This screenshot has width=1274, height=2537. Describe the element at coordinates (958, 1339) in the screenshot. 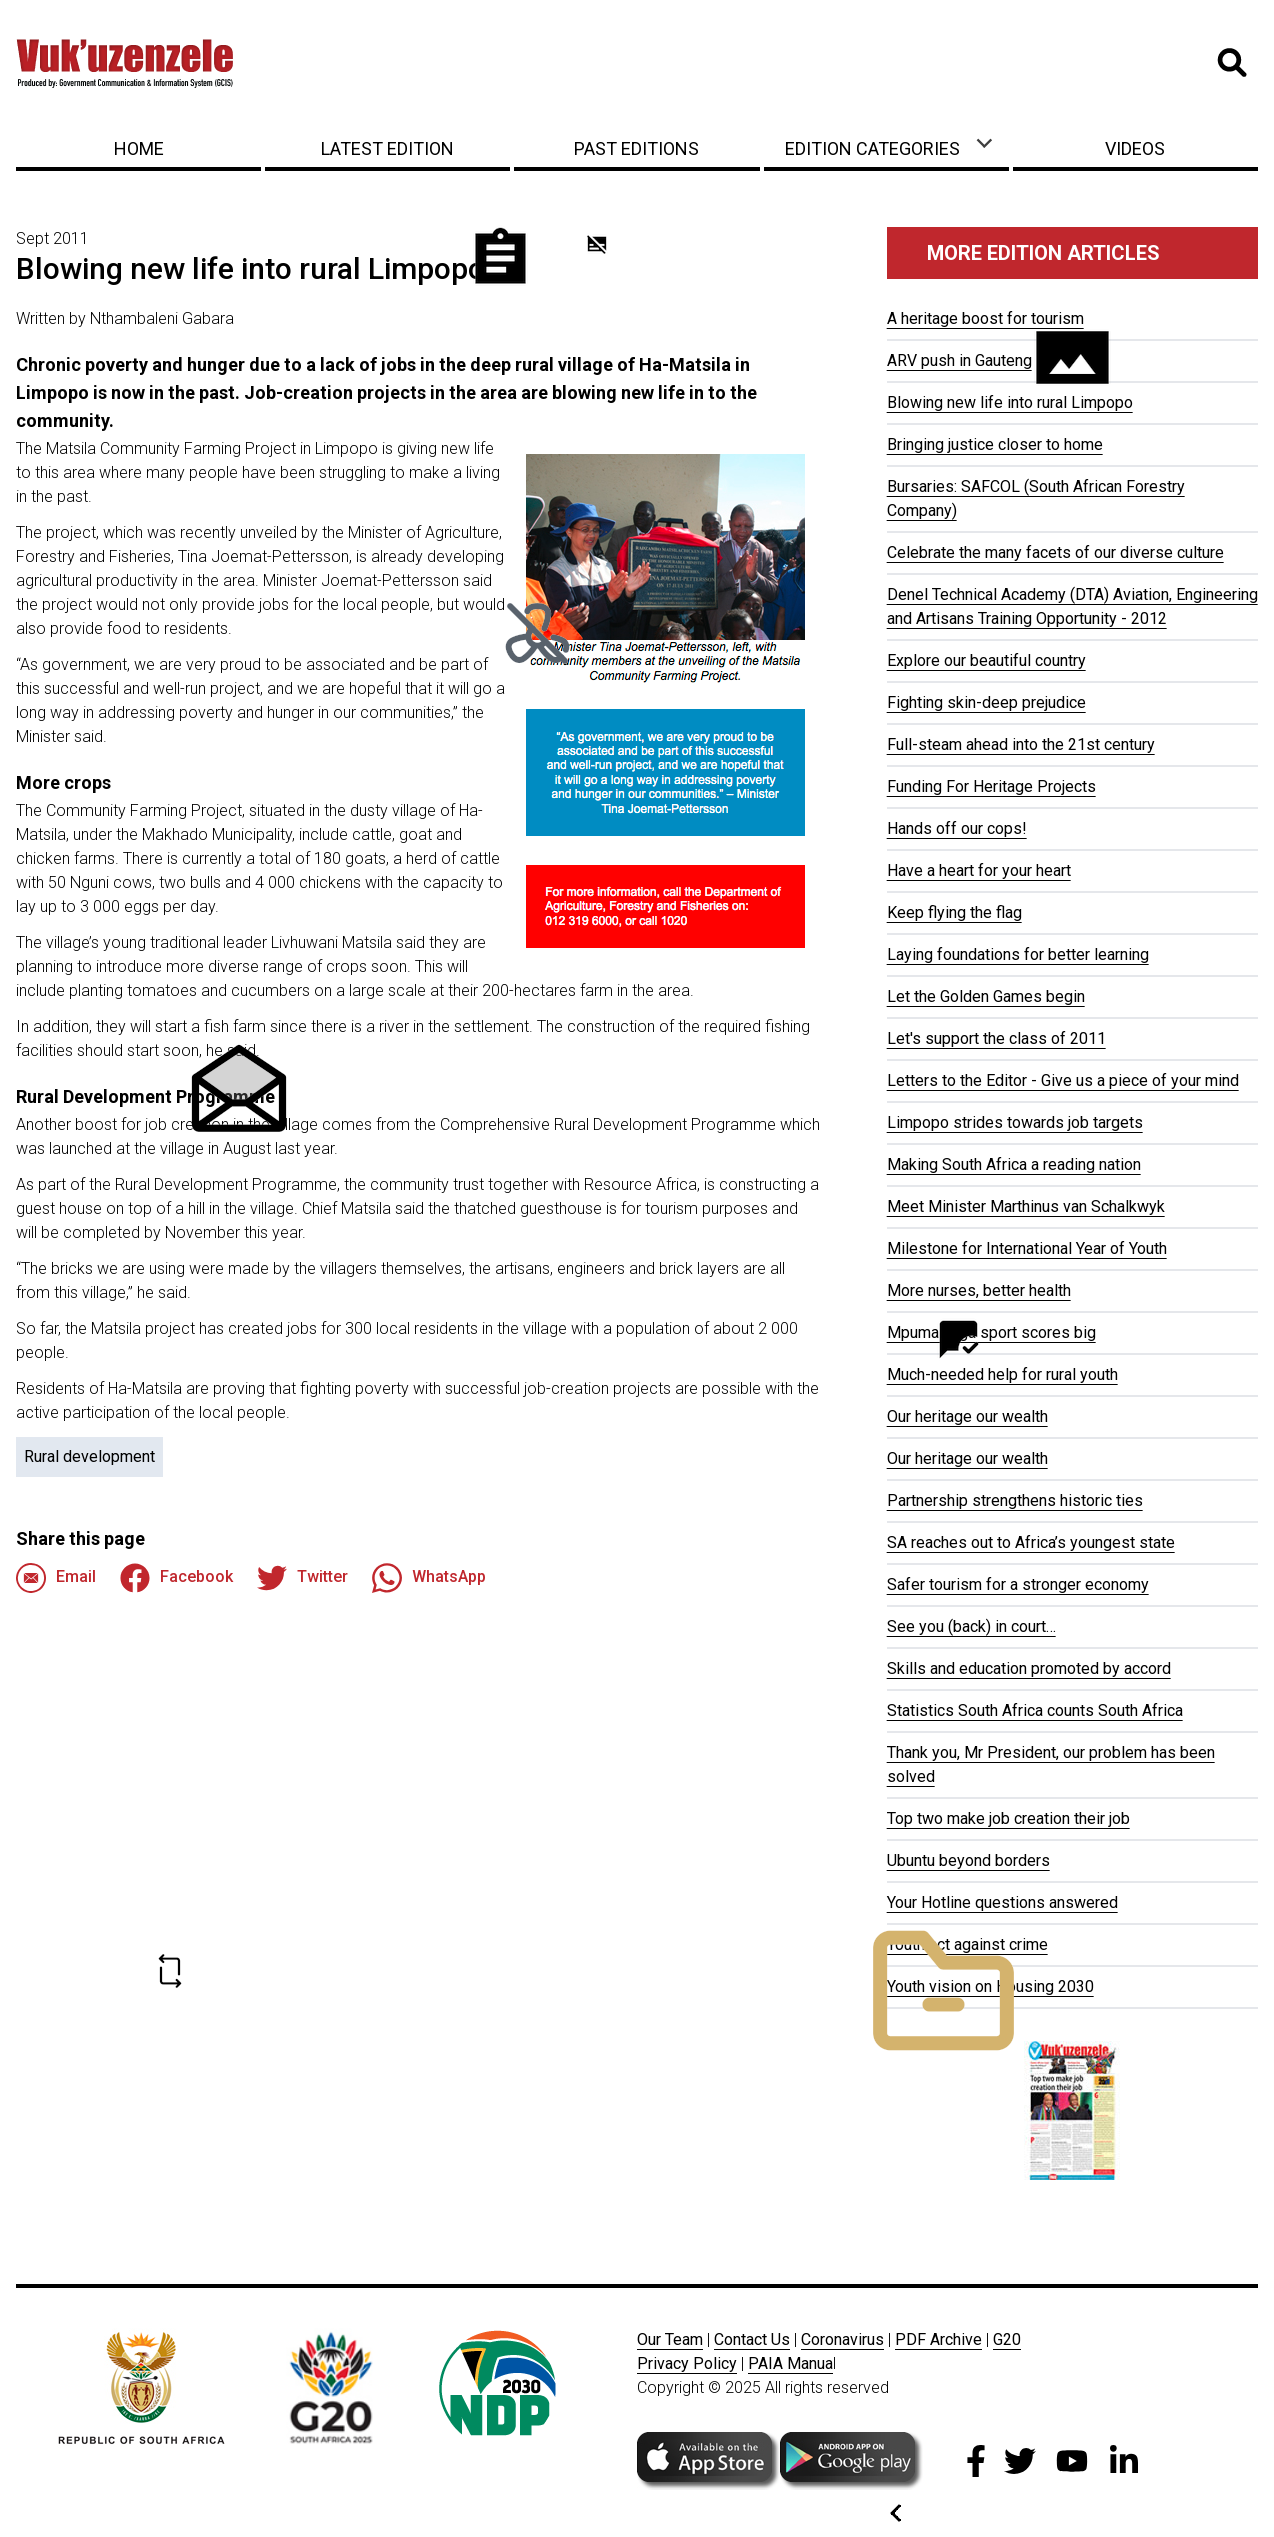

I see `message has been read` at that location.